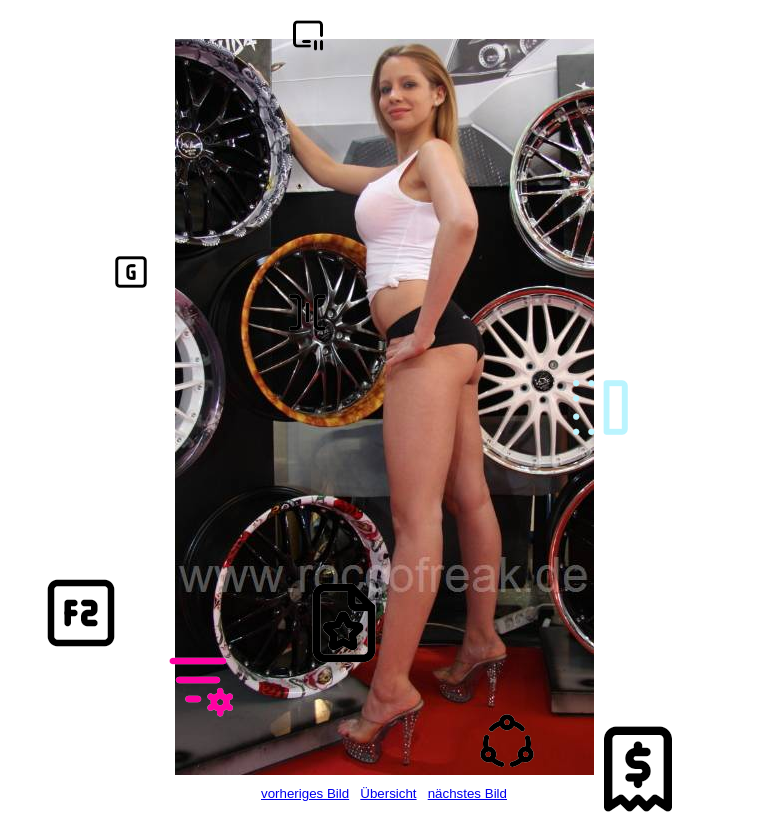  I want to click on pause media playback on tablet device, so click(308, 34).